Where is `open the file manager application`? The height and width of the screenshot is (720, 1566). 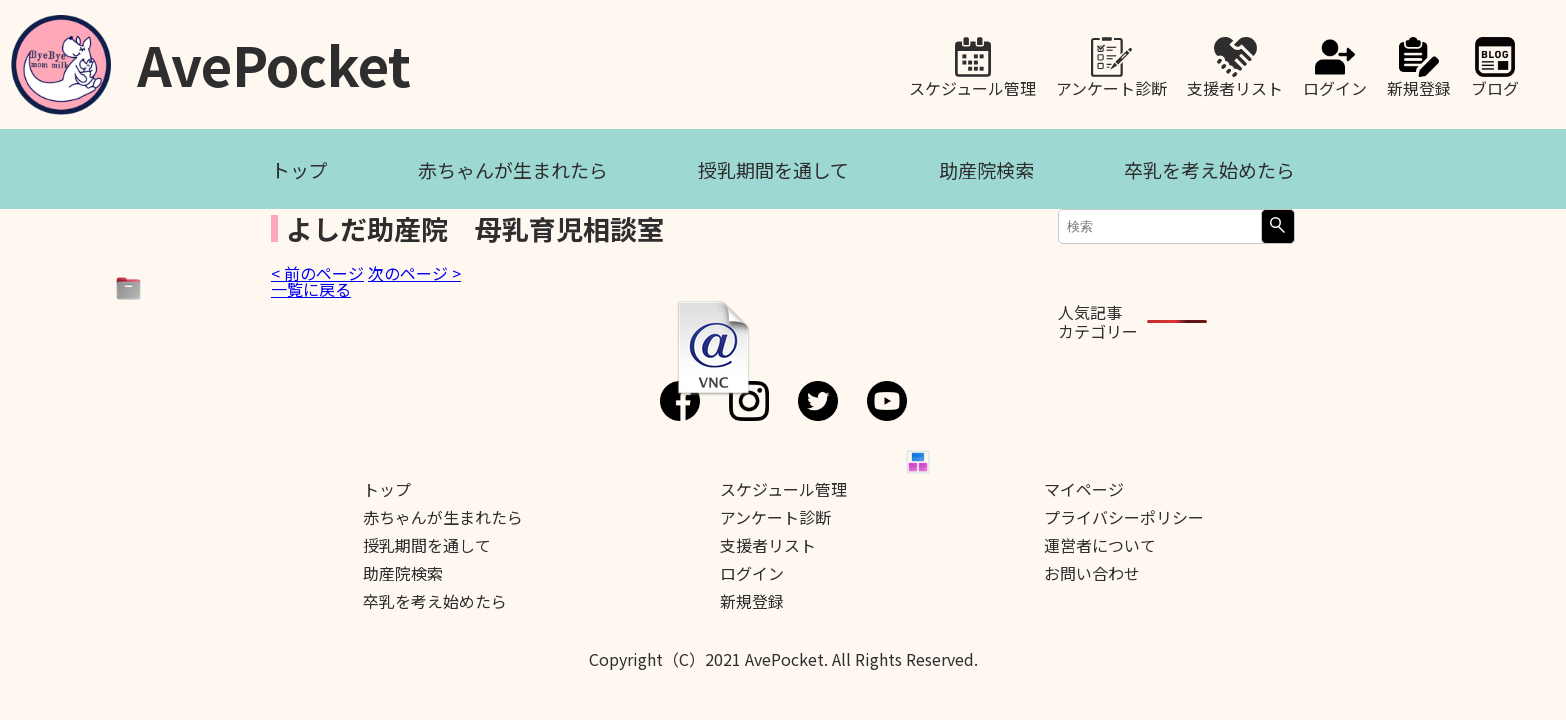 open the file manager application is located at coordinates (128, 288).